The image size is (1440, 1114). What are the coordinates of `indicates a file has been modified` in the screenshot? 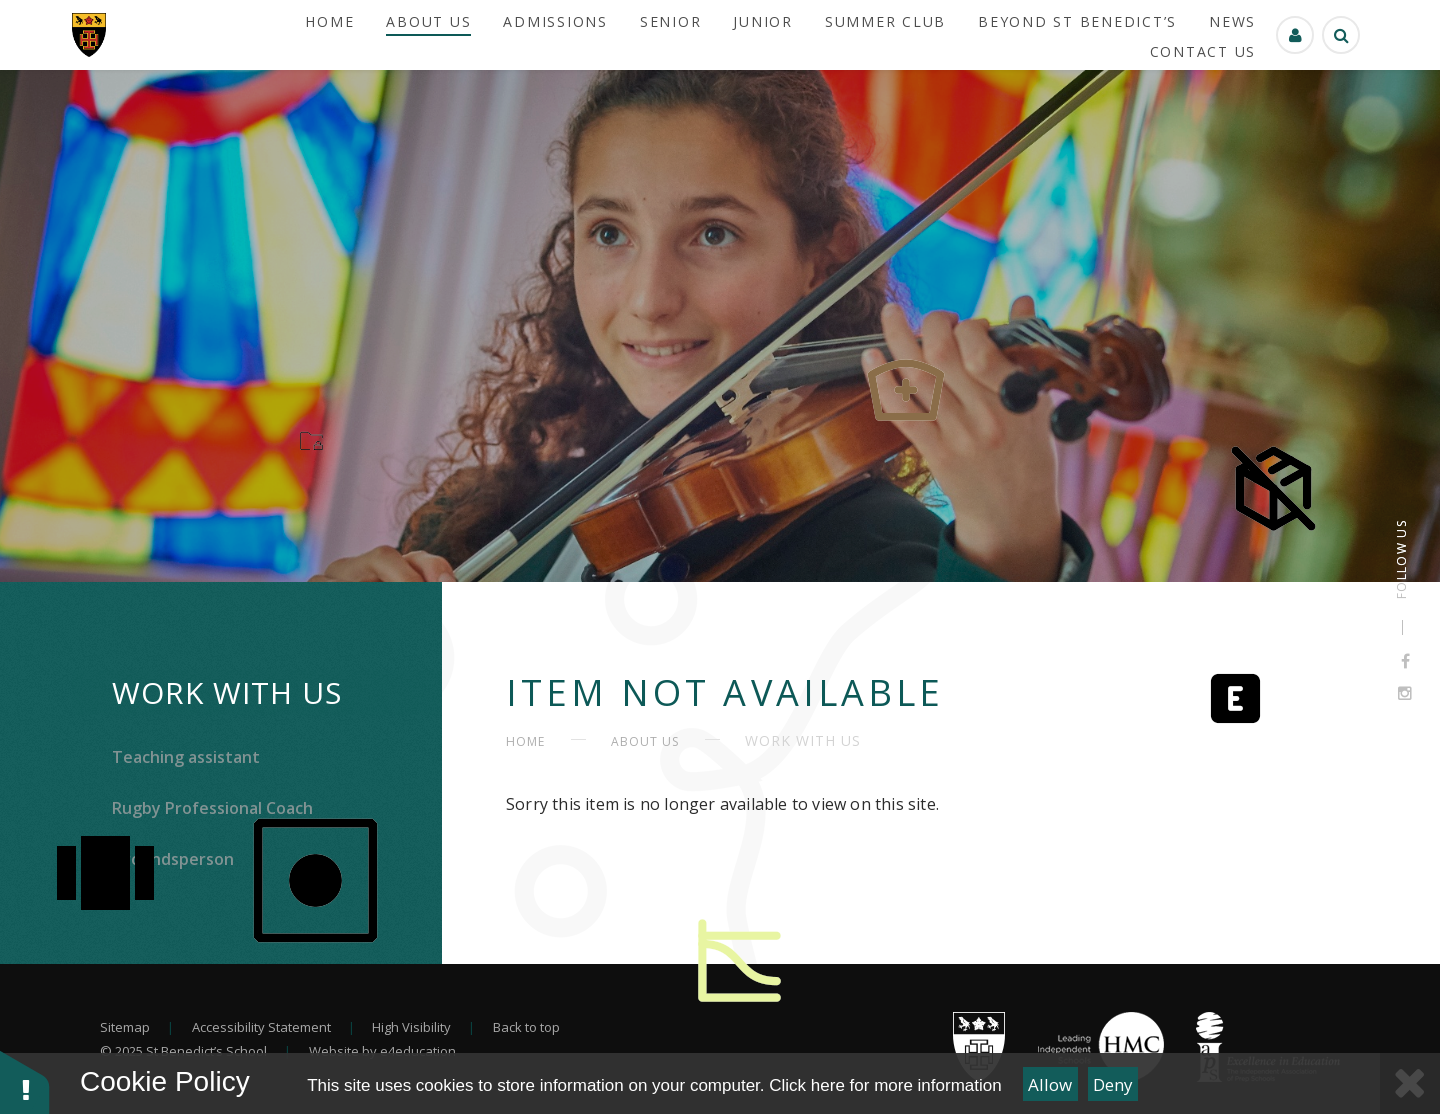 It's located at (315, 880).